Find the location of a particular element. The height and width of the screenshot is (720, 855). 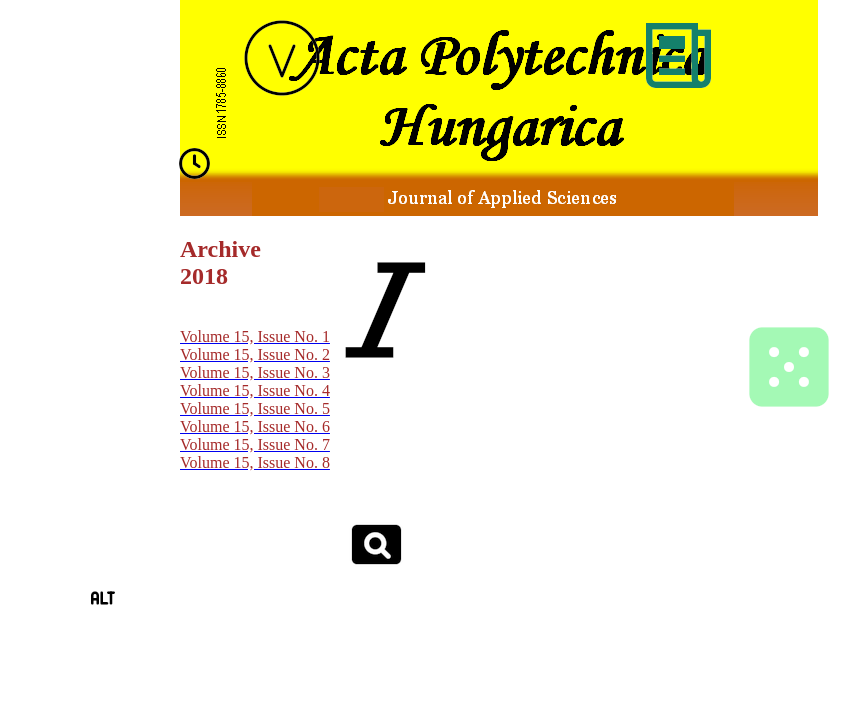

apply italic formatting to selected text is located at coordinates (388, 310).